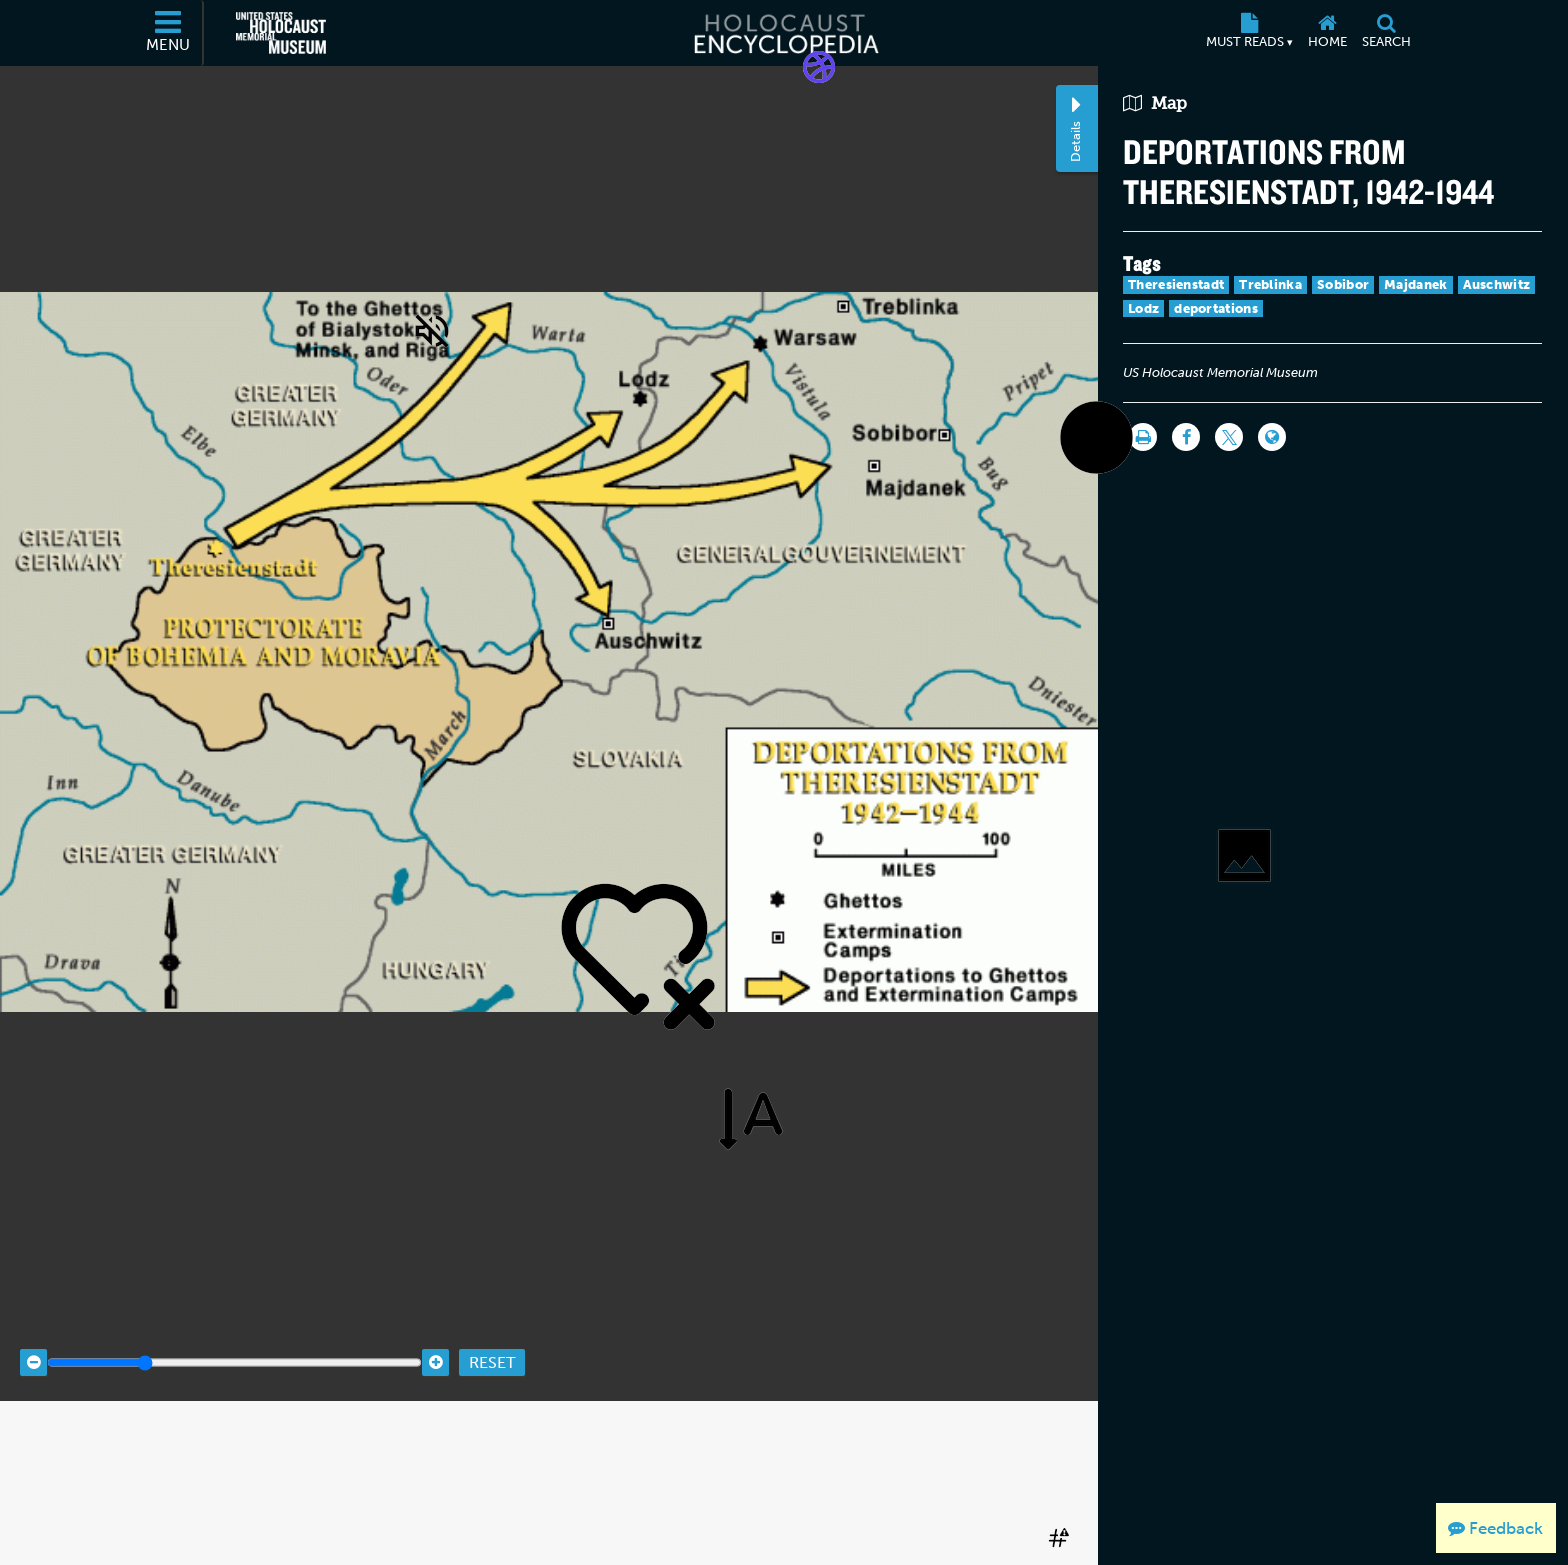  Describe the element at coordinates (1096, 437) in the screenshot. I see `confirm or complete an action` at that location.